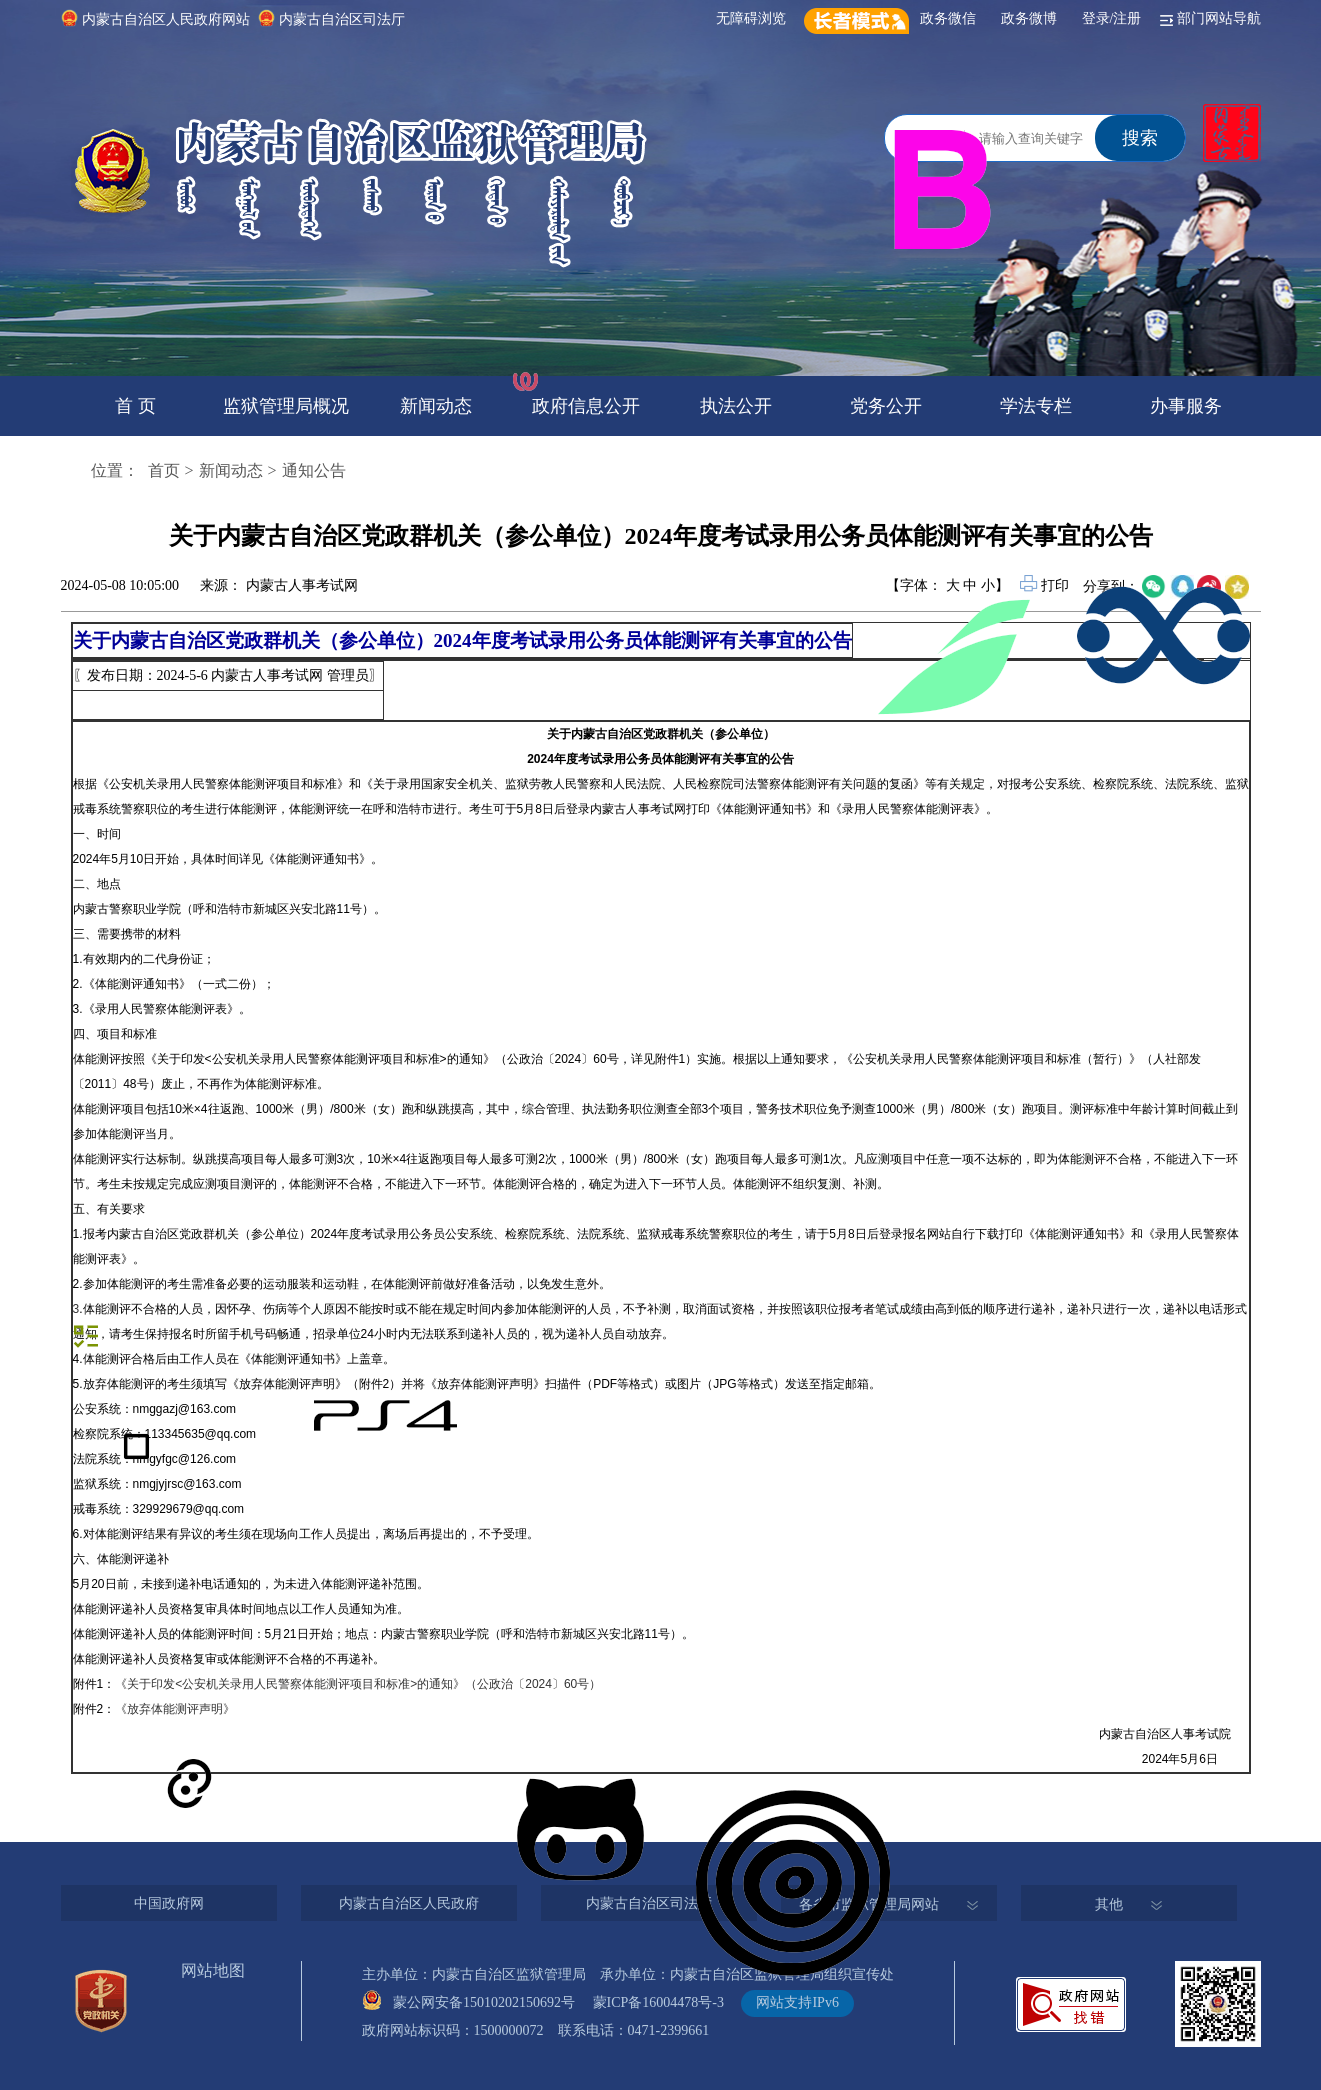  What do you see at coordinates (189, 1783) in the screenshot?
I see `tauri framework logo` at bounding box center [189, 1783].